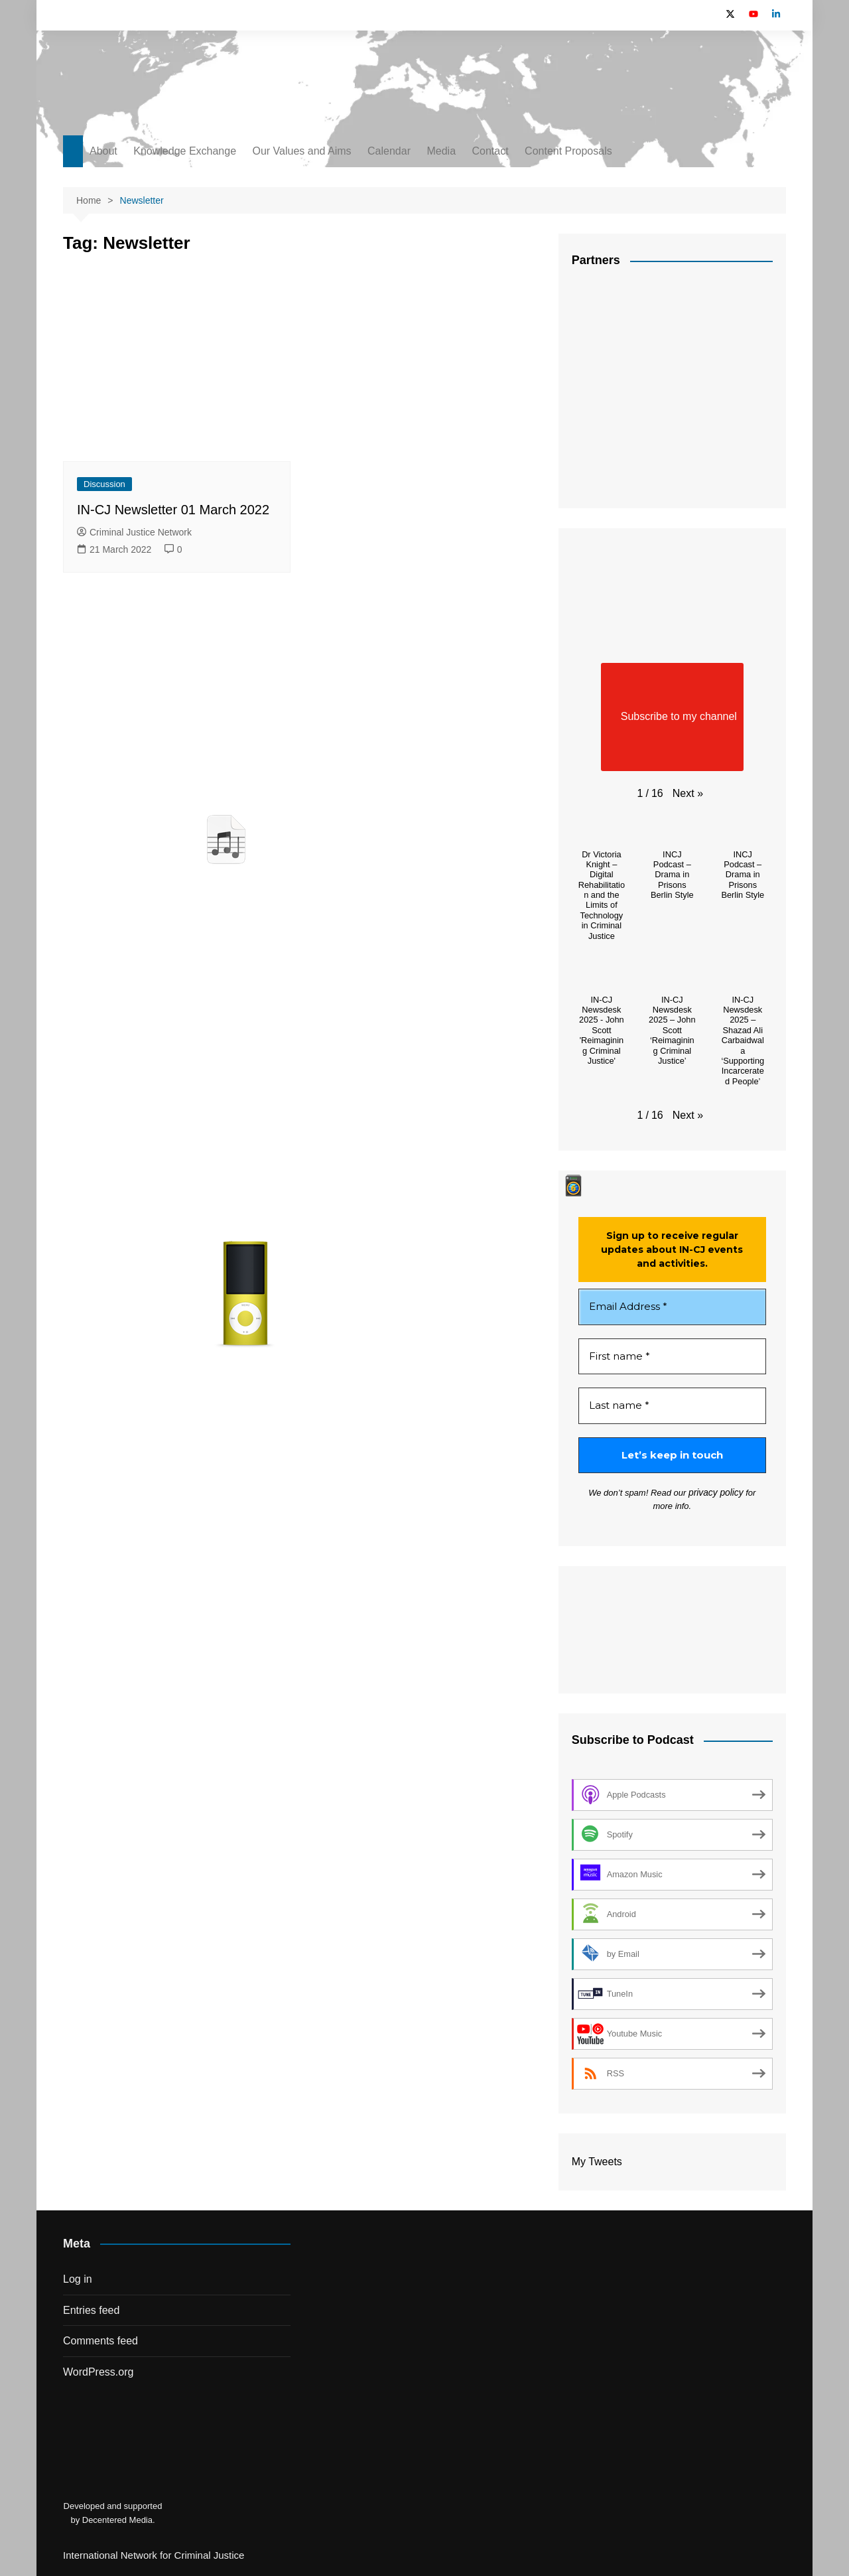  I want to click on access RAID 6 storage configuration, so click(573, 1185).